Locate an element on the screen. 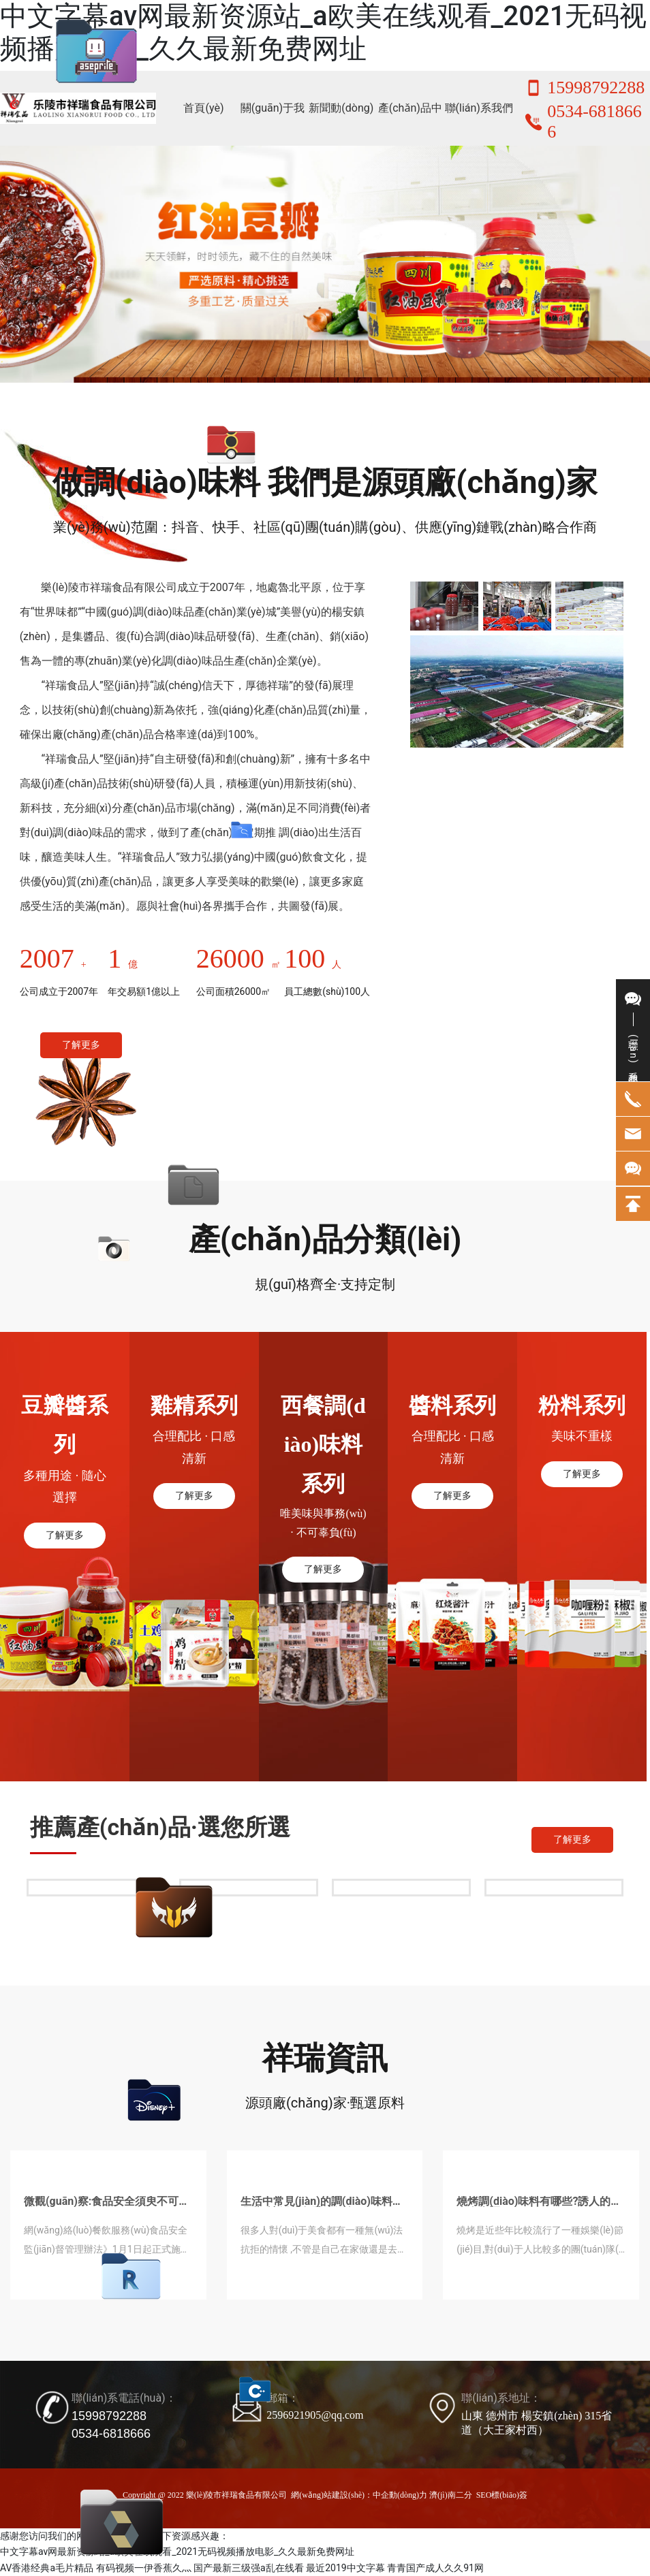  open hibernate or sleep mode system folder is located at coordinates (121, 2524).